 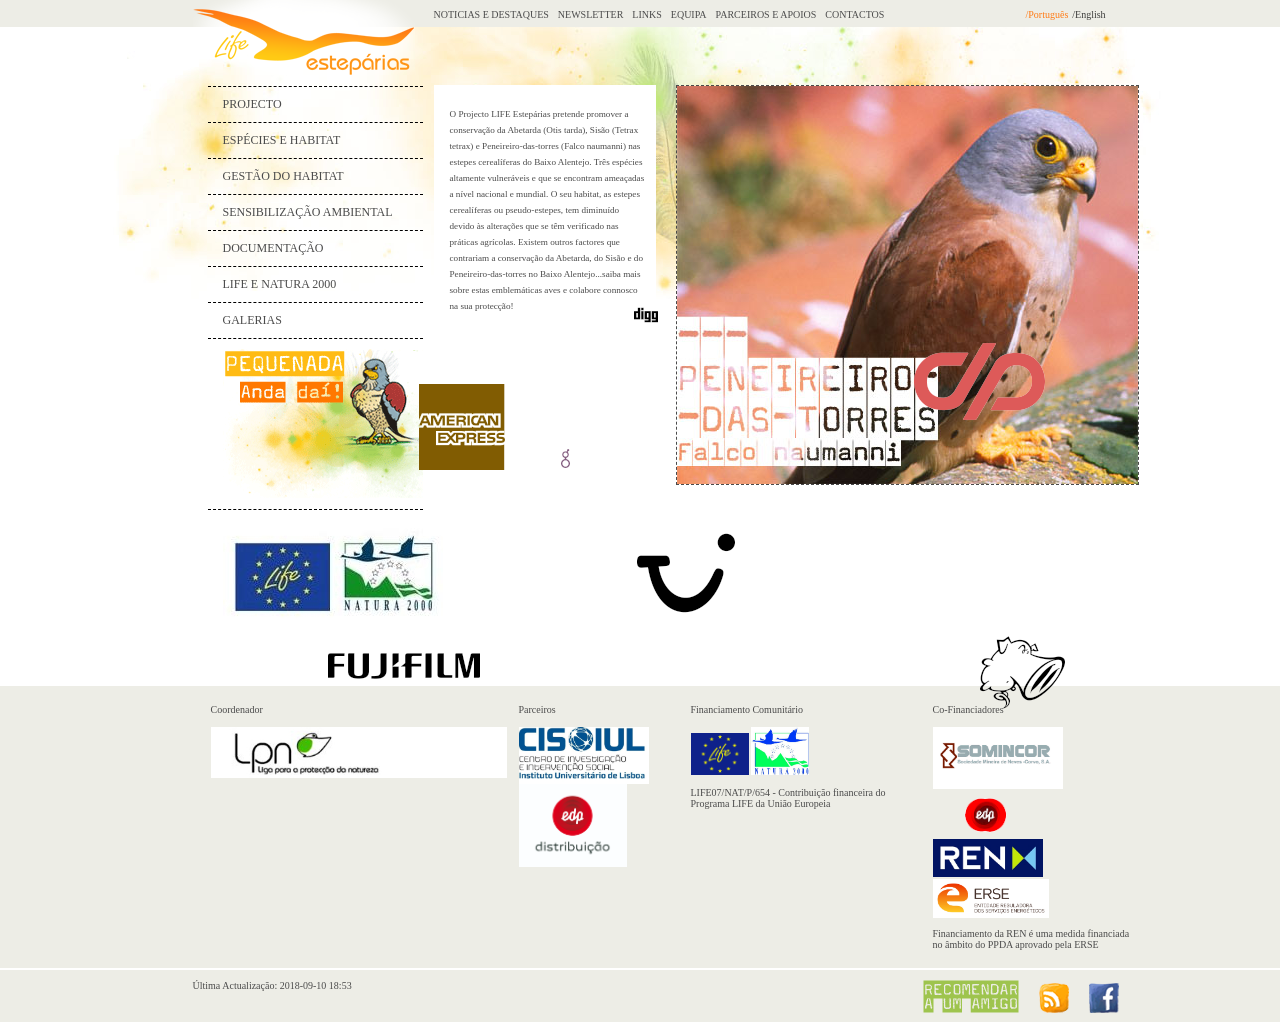 What do you see at coordinates (646, 315) in the screenshot?
I see `digg social news website logo` at bounding box center [646, 315].